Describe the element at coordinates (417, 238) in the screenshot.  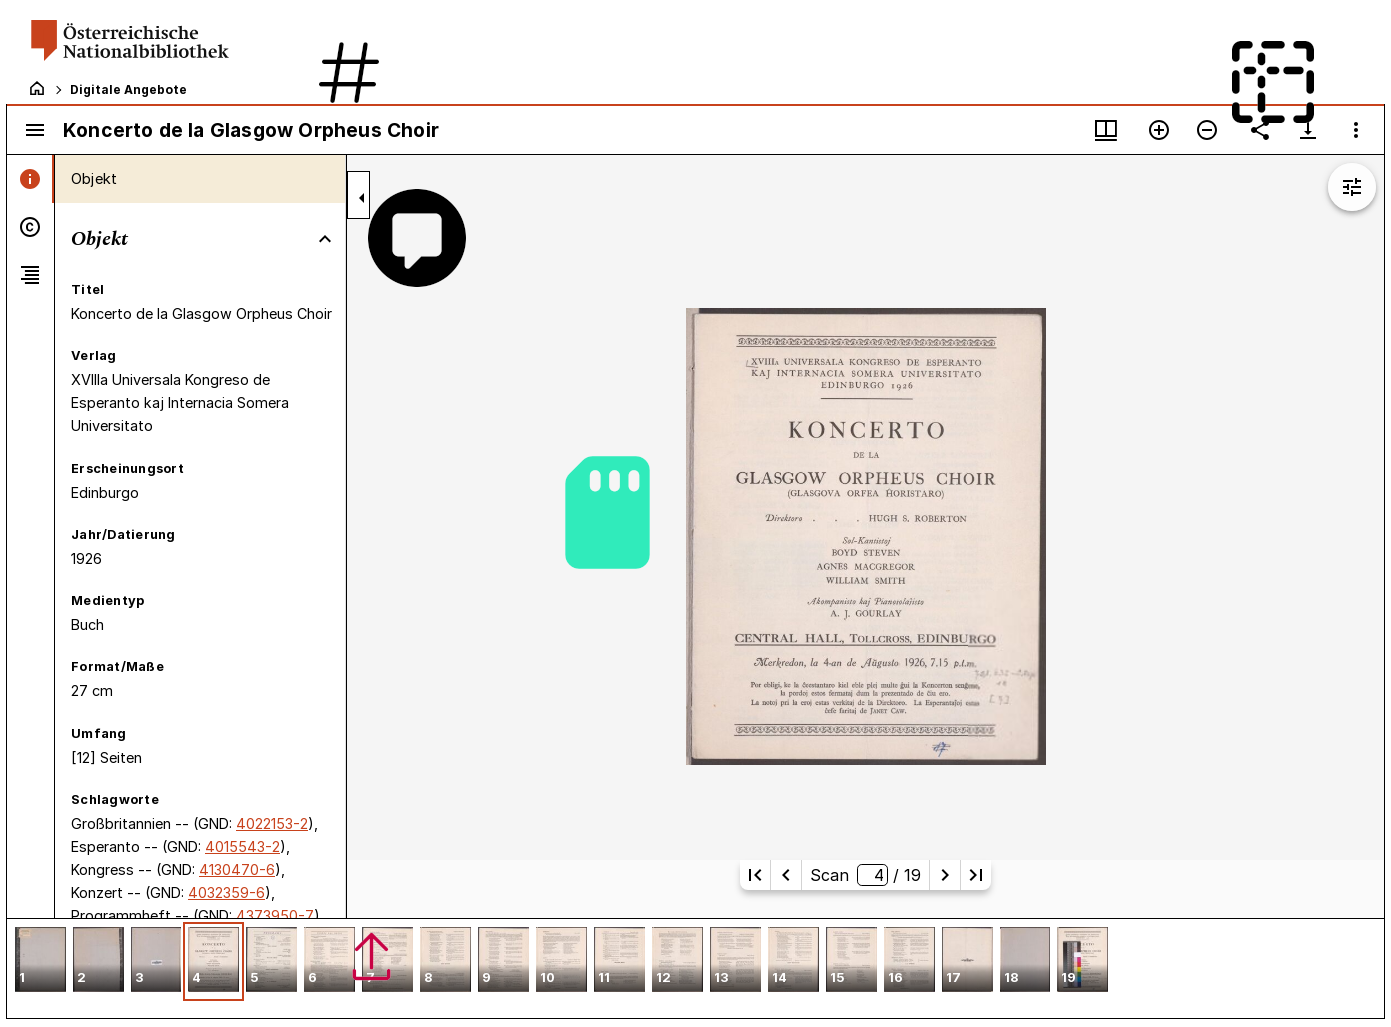
I see `view discussion feed` at that location.